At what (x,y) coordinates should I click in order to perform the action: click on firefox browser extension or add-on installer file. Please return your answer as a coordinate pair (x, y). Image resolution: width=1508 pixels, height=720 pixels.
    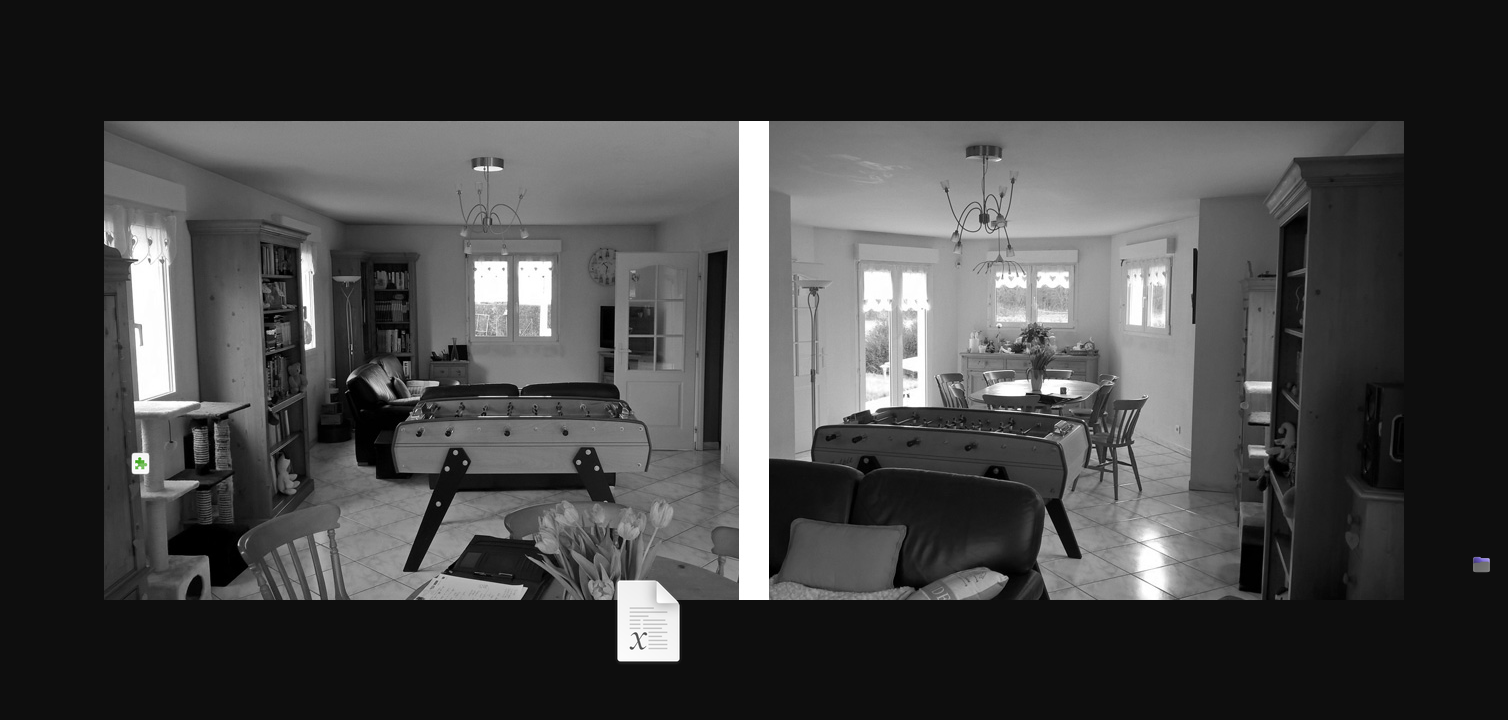
    Looking at the image, I should click on (140, 463).